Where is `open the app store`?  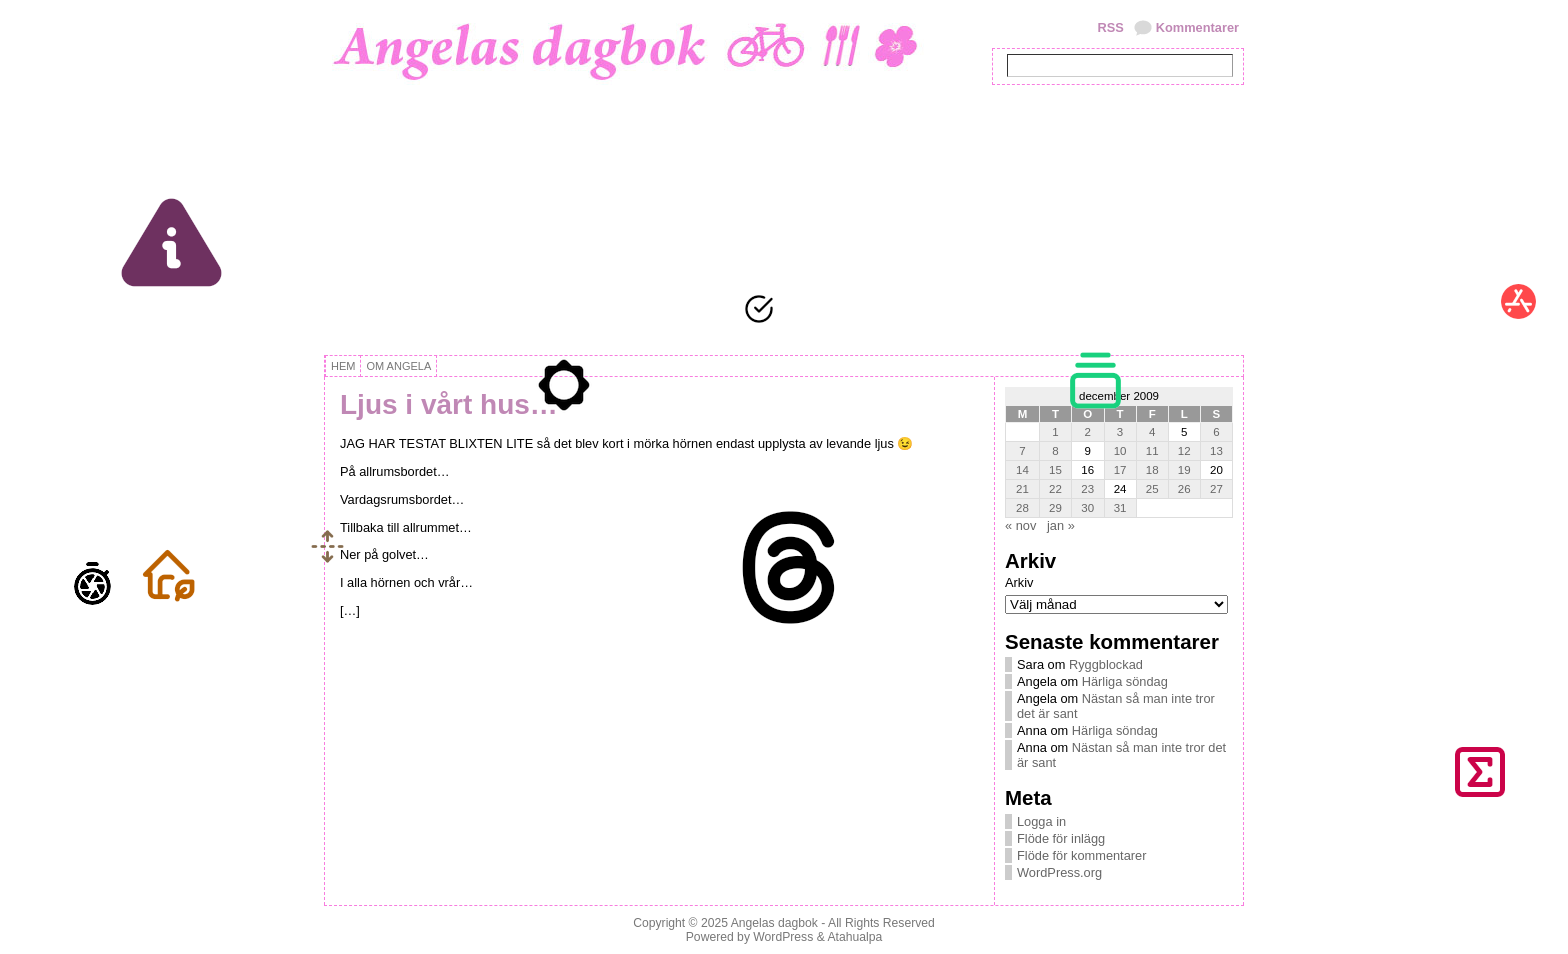
open the app store is located at coordinates (1518, 301).